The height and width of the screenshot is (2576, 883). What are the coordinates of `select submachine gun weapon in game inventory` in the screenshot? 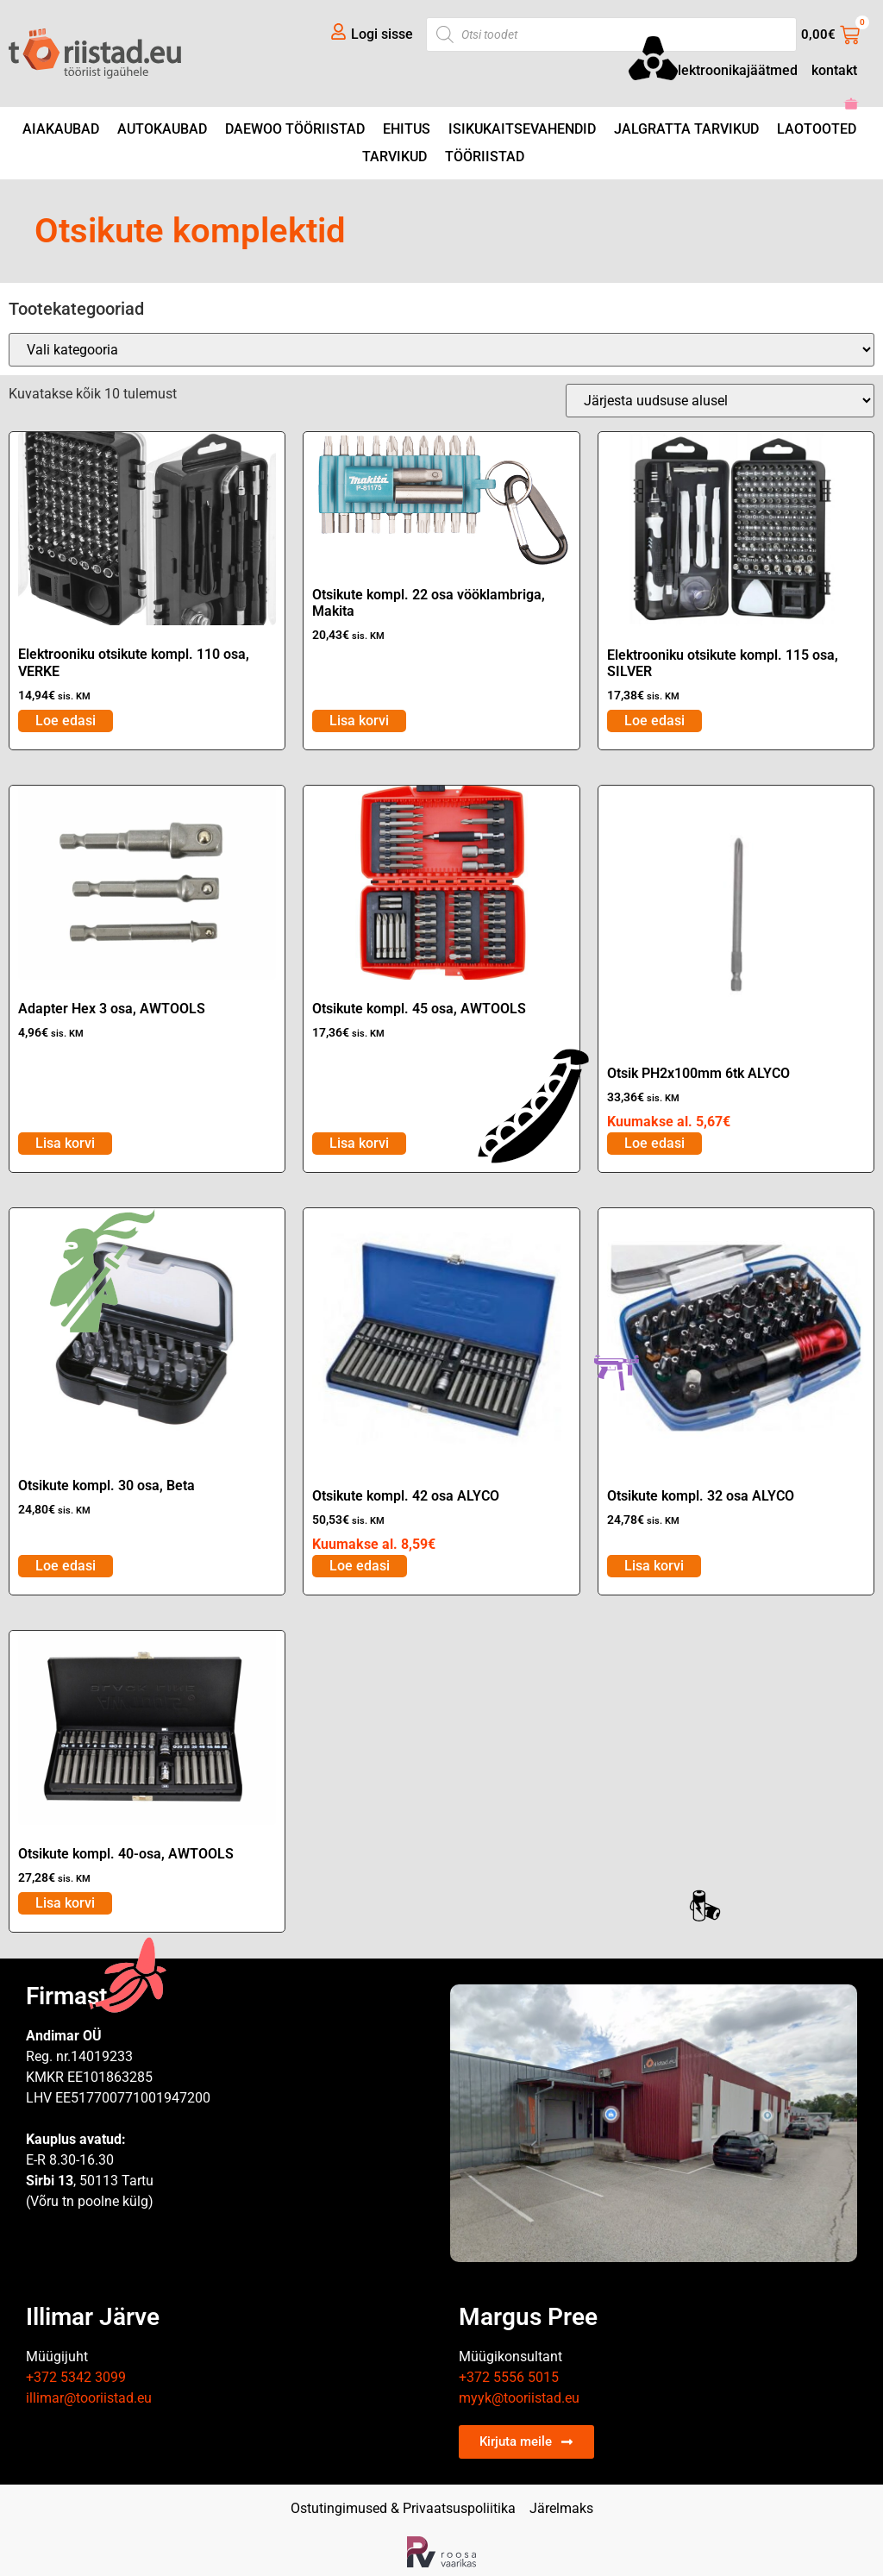 It's located at (617, 1373).